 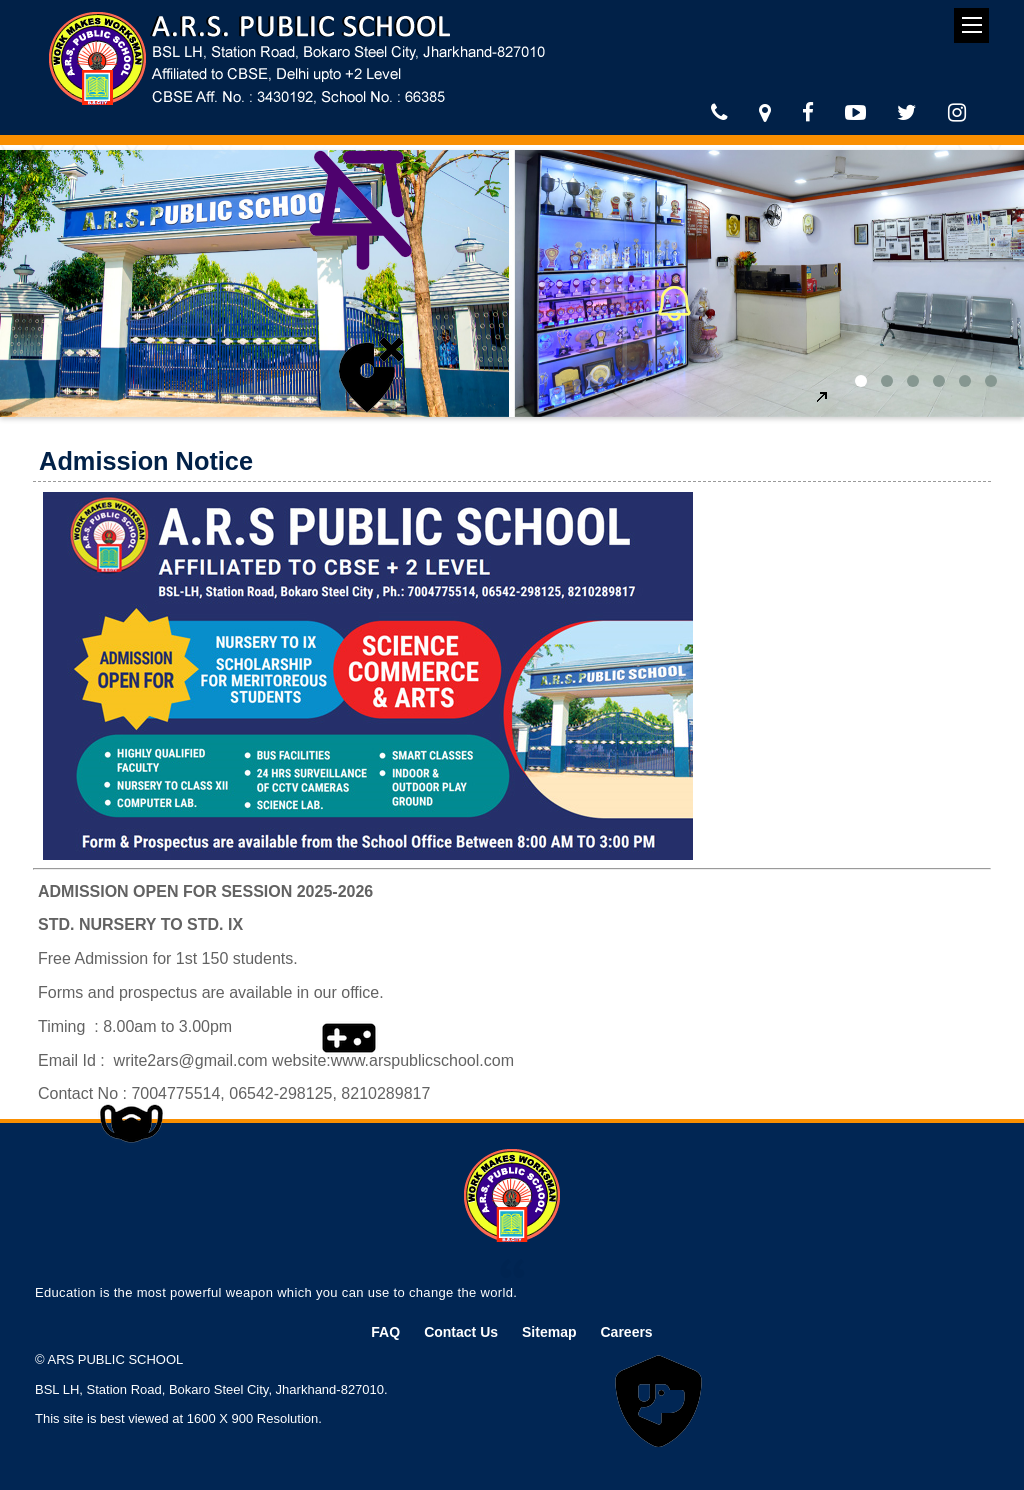 I want to click on remove a saved location pin, so click(x=367, y=374).